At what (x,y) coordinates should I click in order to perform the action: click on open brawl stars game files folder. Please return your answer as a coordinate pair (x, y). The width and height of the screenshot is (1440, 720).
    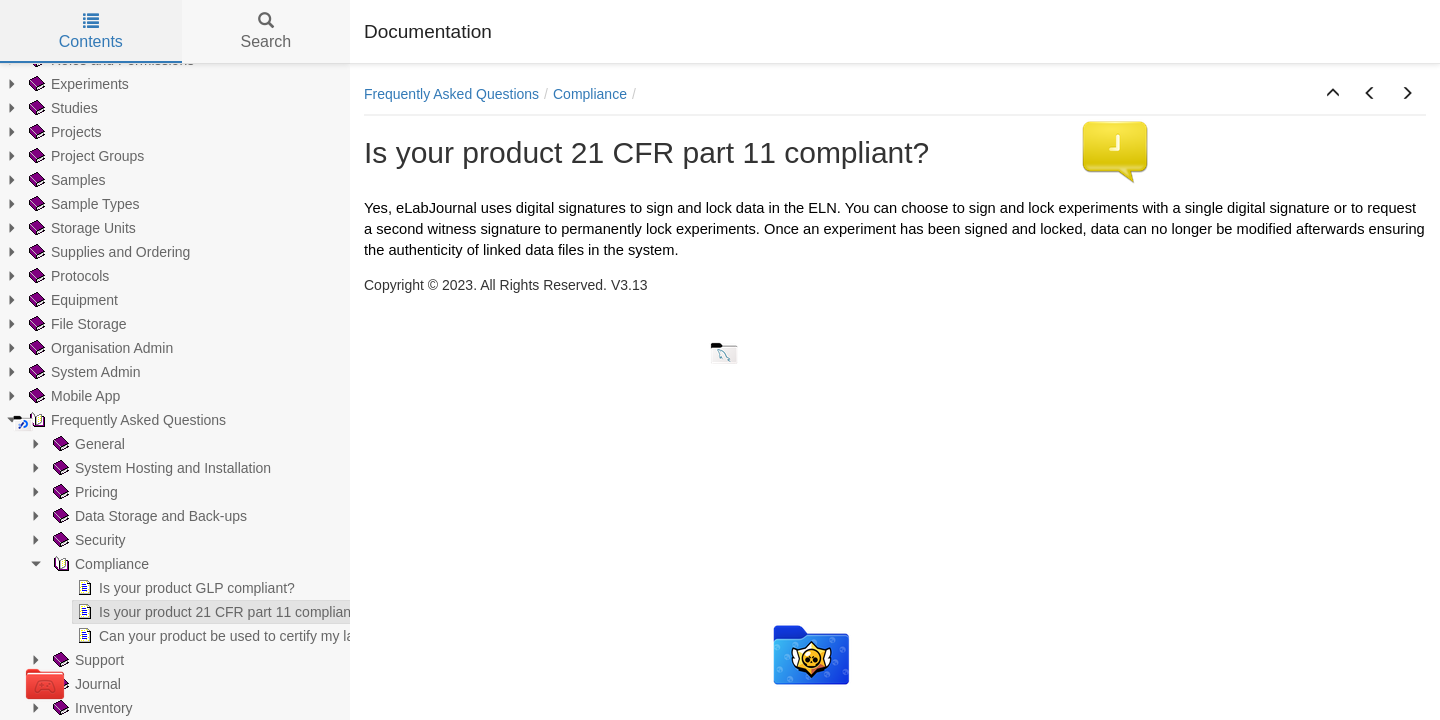
    Looking at the image, I should click on (811, 657).